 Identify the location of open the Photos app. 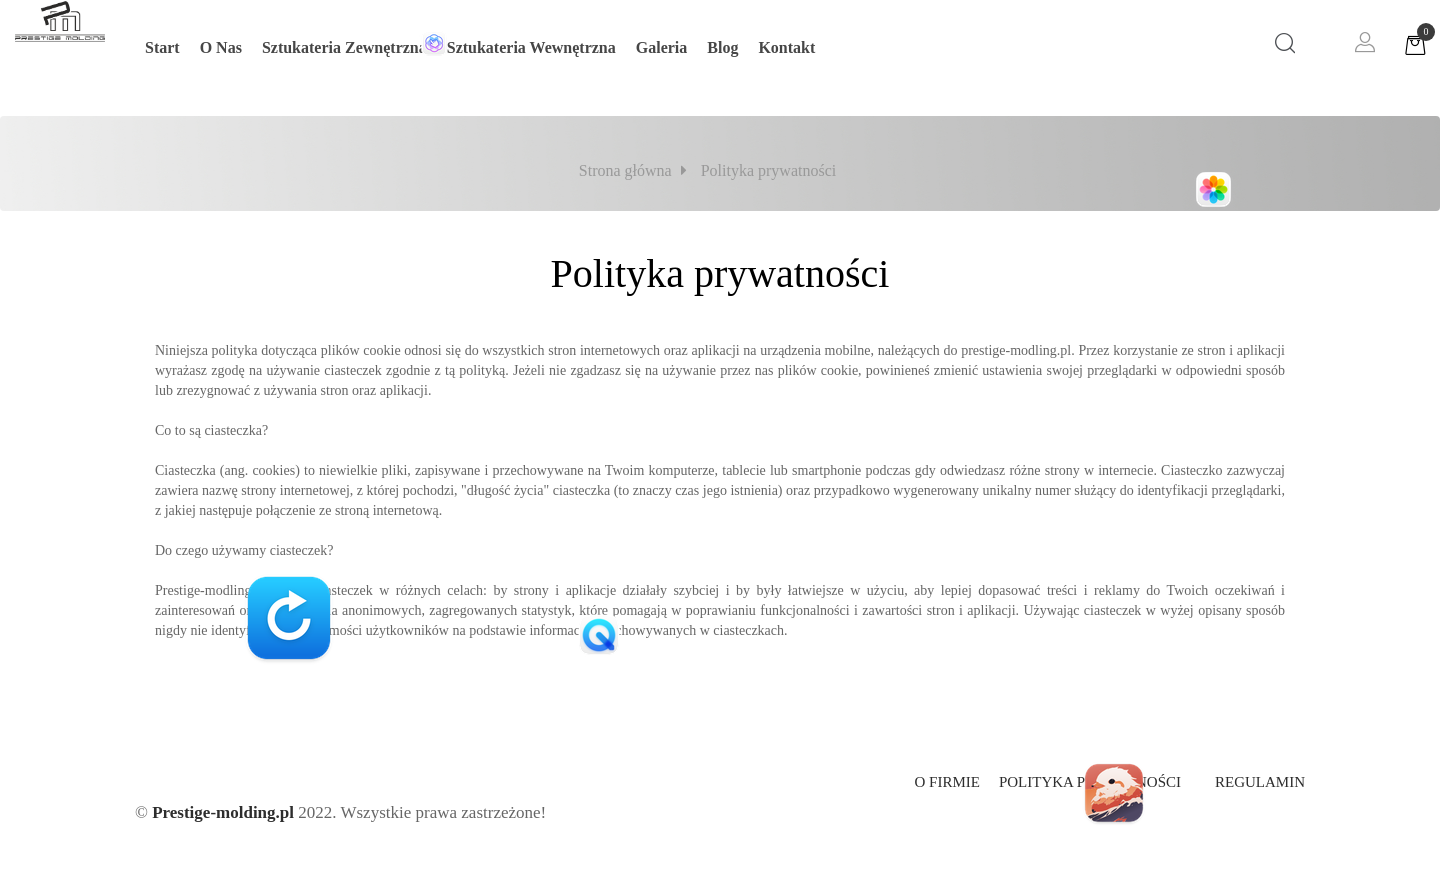
(1213, 189).